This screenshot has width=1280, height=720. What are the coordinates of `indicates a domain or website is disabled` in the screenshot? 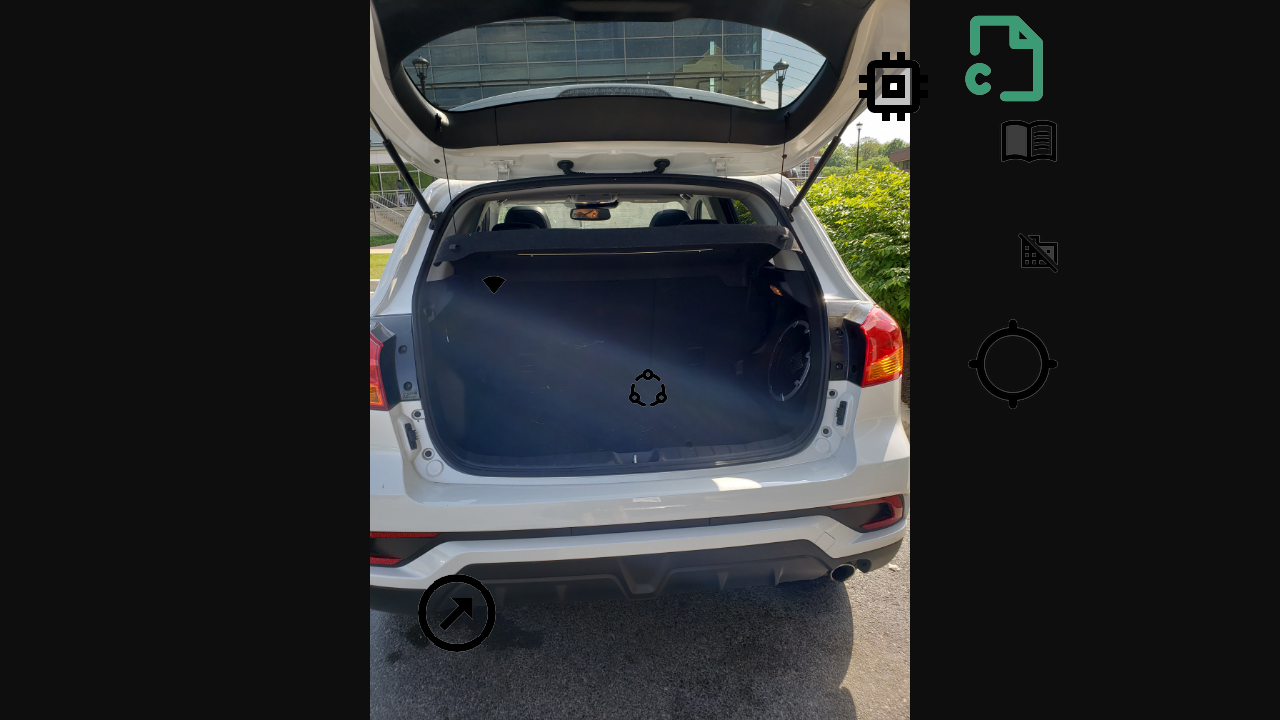 It's located at (1039, 251).